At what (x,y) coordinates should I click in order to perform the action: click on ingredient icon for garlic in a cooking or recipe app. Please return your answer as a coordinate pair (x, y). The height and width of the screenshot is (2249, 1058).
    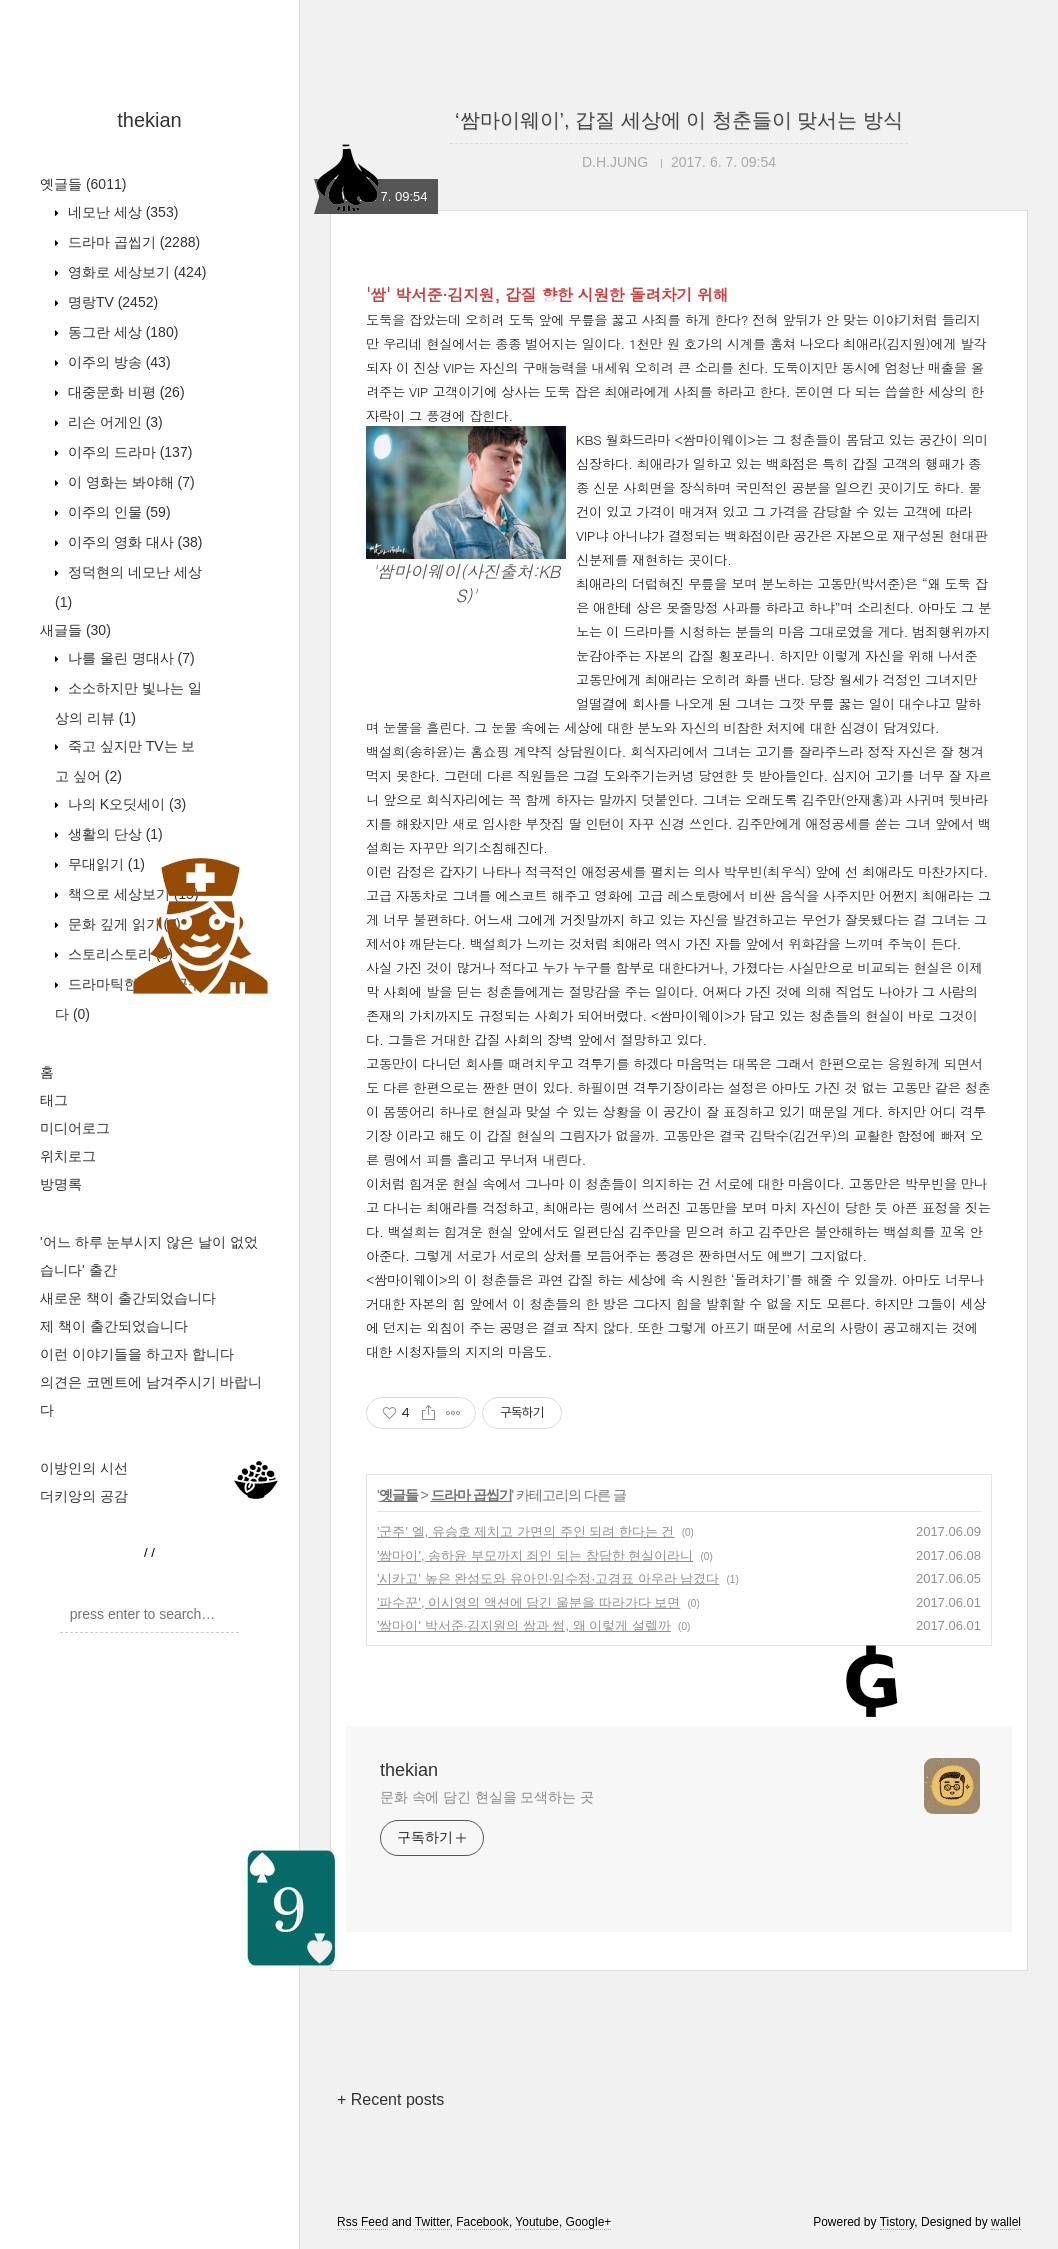
    Looking at the image, I should click on (348, 177).